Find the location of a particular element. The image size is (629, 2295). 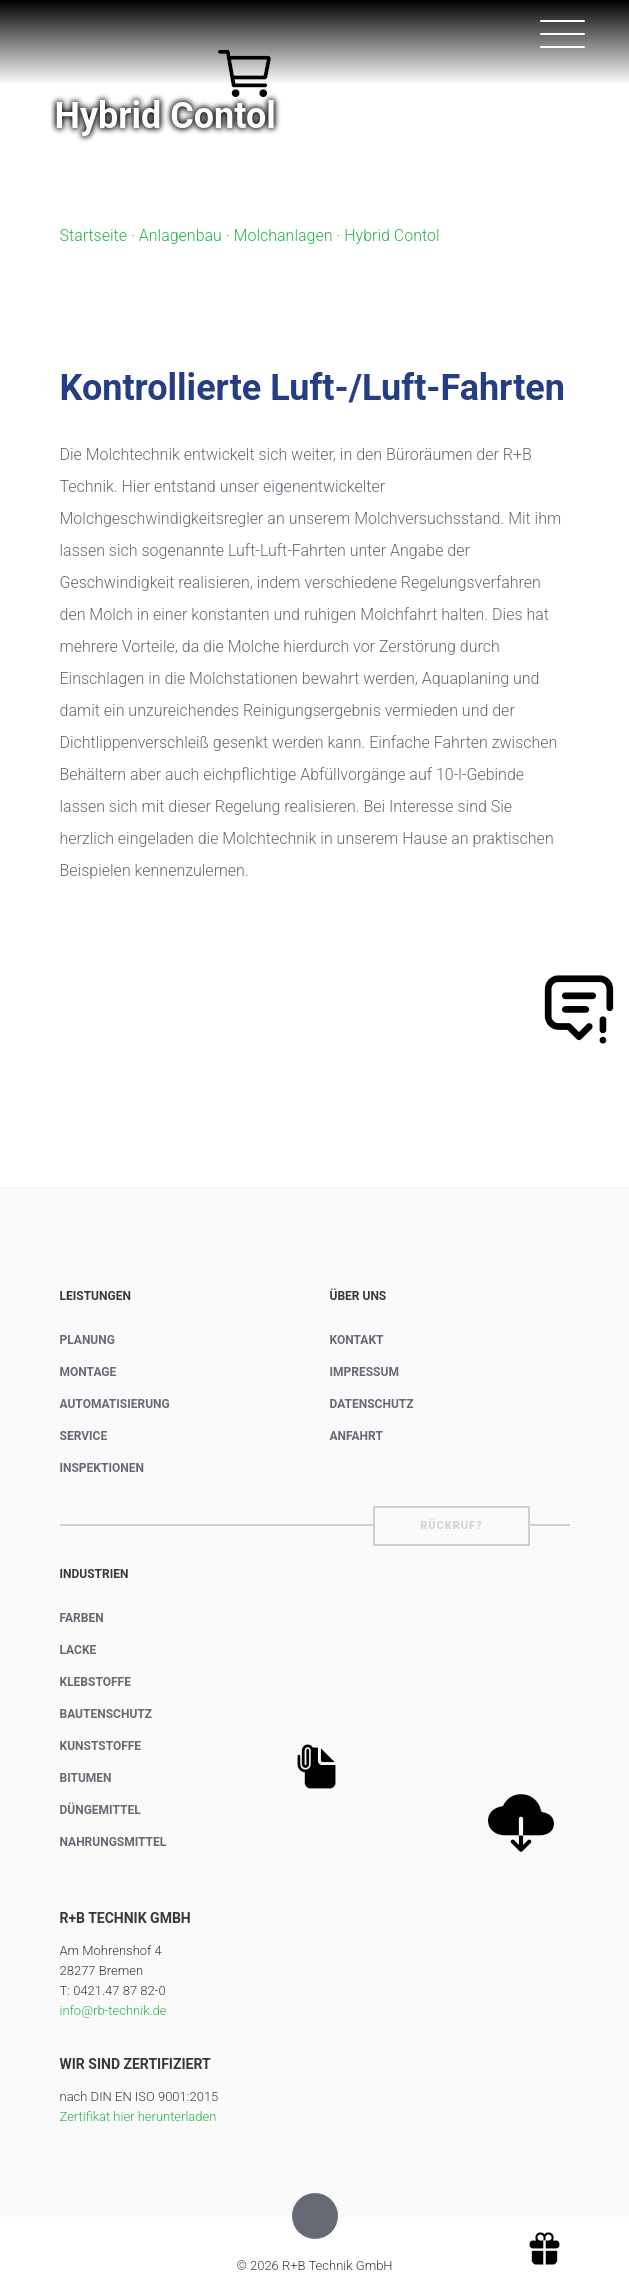

view or redeem a gift is located at coordinates (544, 2248).